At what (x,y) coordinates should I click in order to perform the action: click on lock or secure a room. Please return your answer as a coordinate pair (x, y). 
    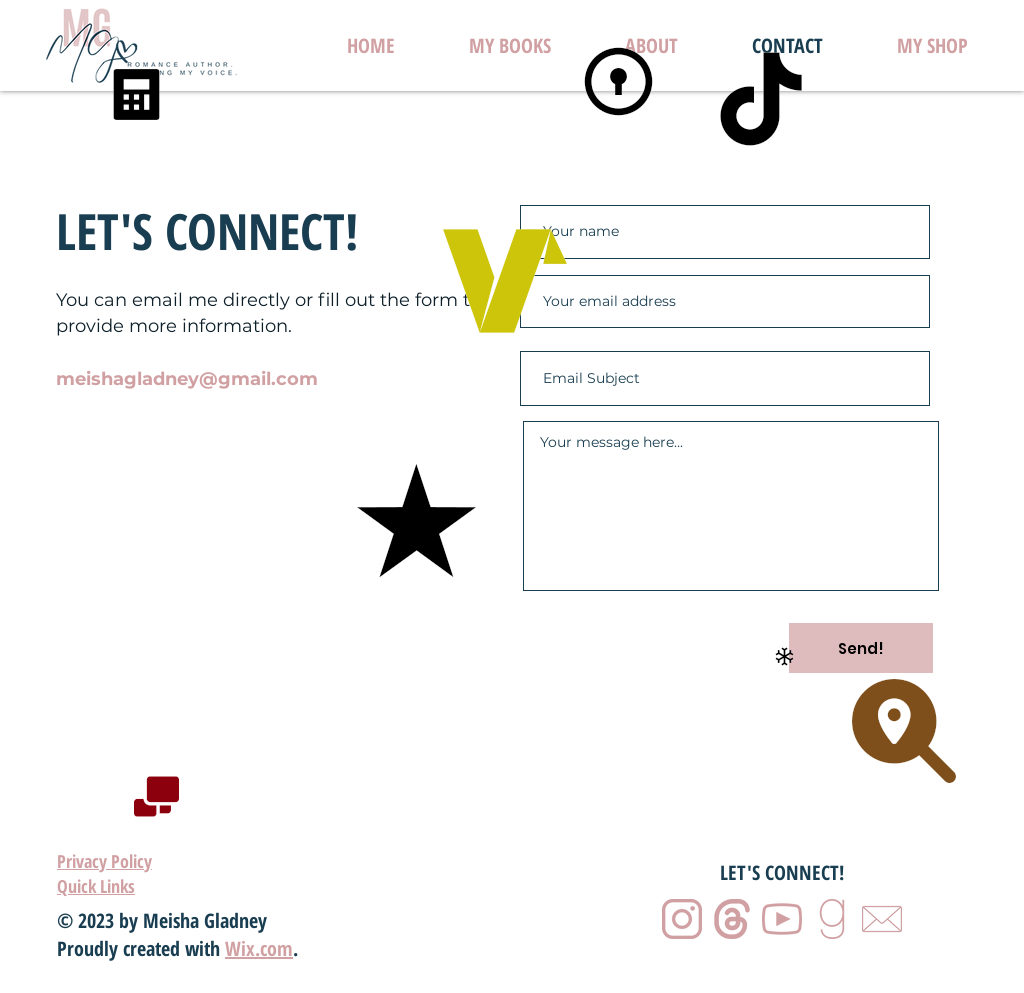
    Looking at the image, I should click on (618, 81).